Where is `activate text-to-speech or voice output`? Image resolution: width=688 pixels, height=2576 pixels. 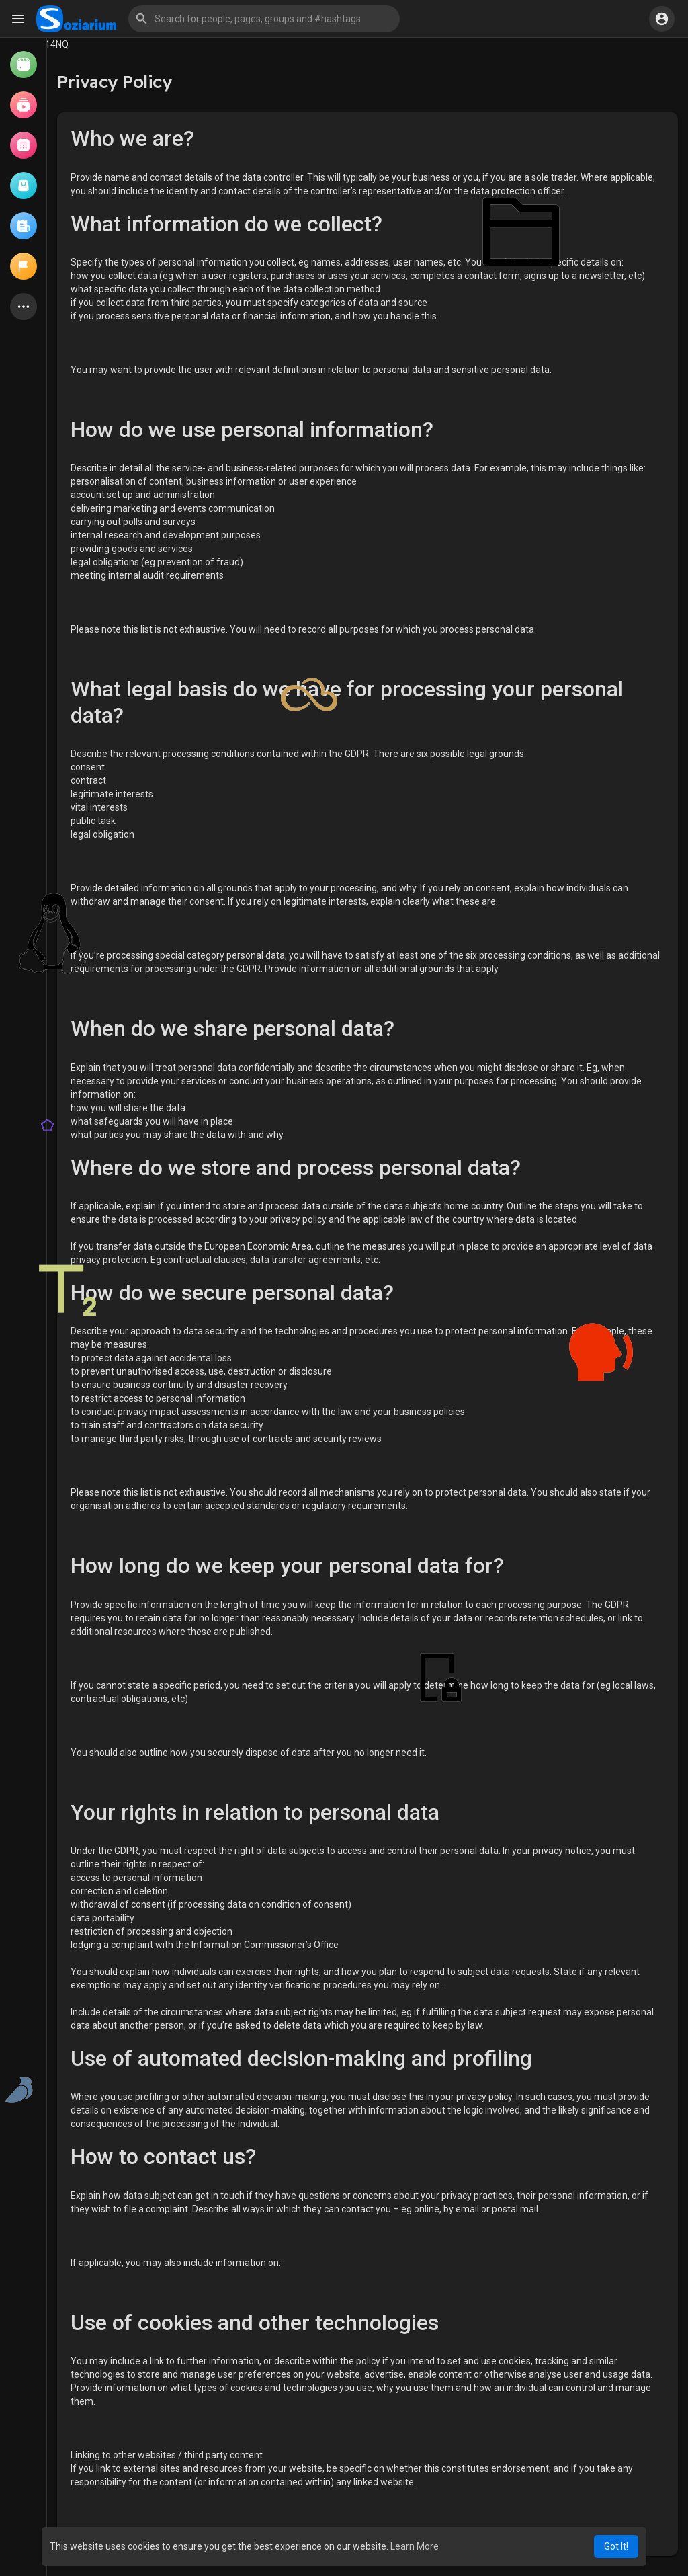 activate text-to-speech or voice output is located at coordinates (601, 1352).